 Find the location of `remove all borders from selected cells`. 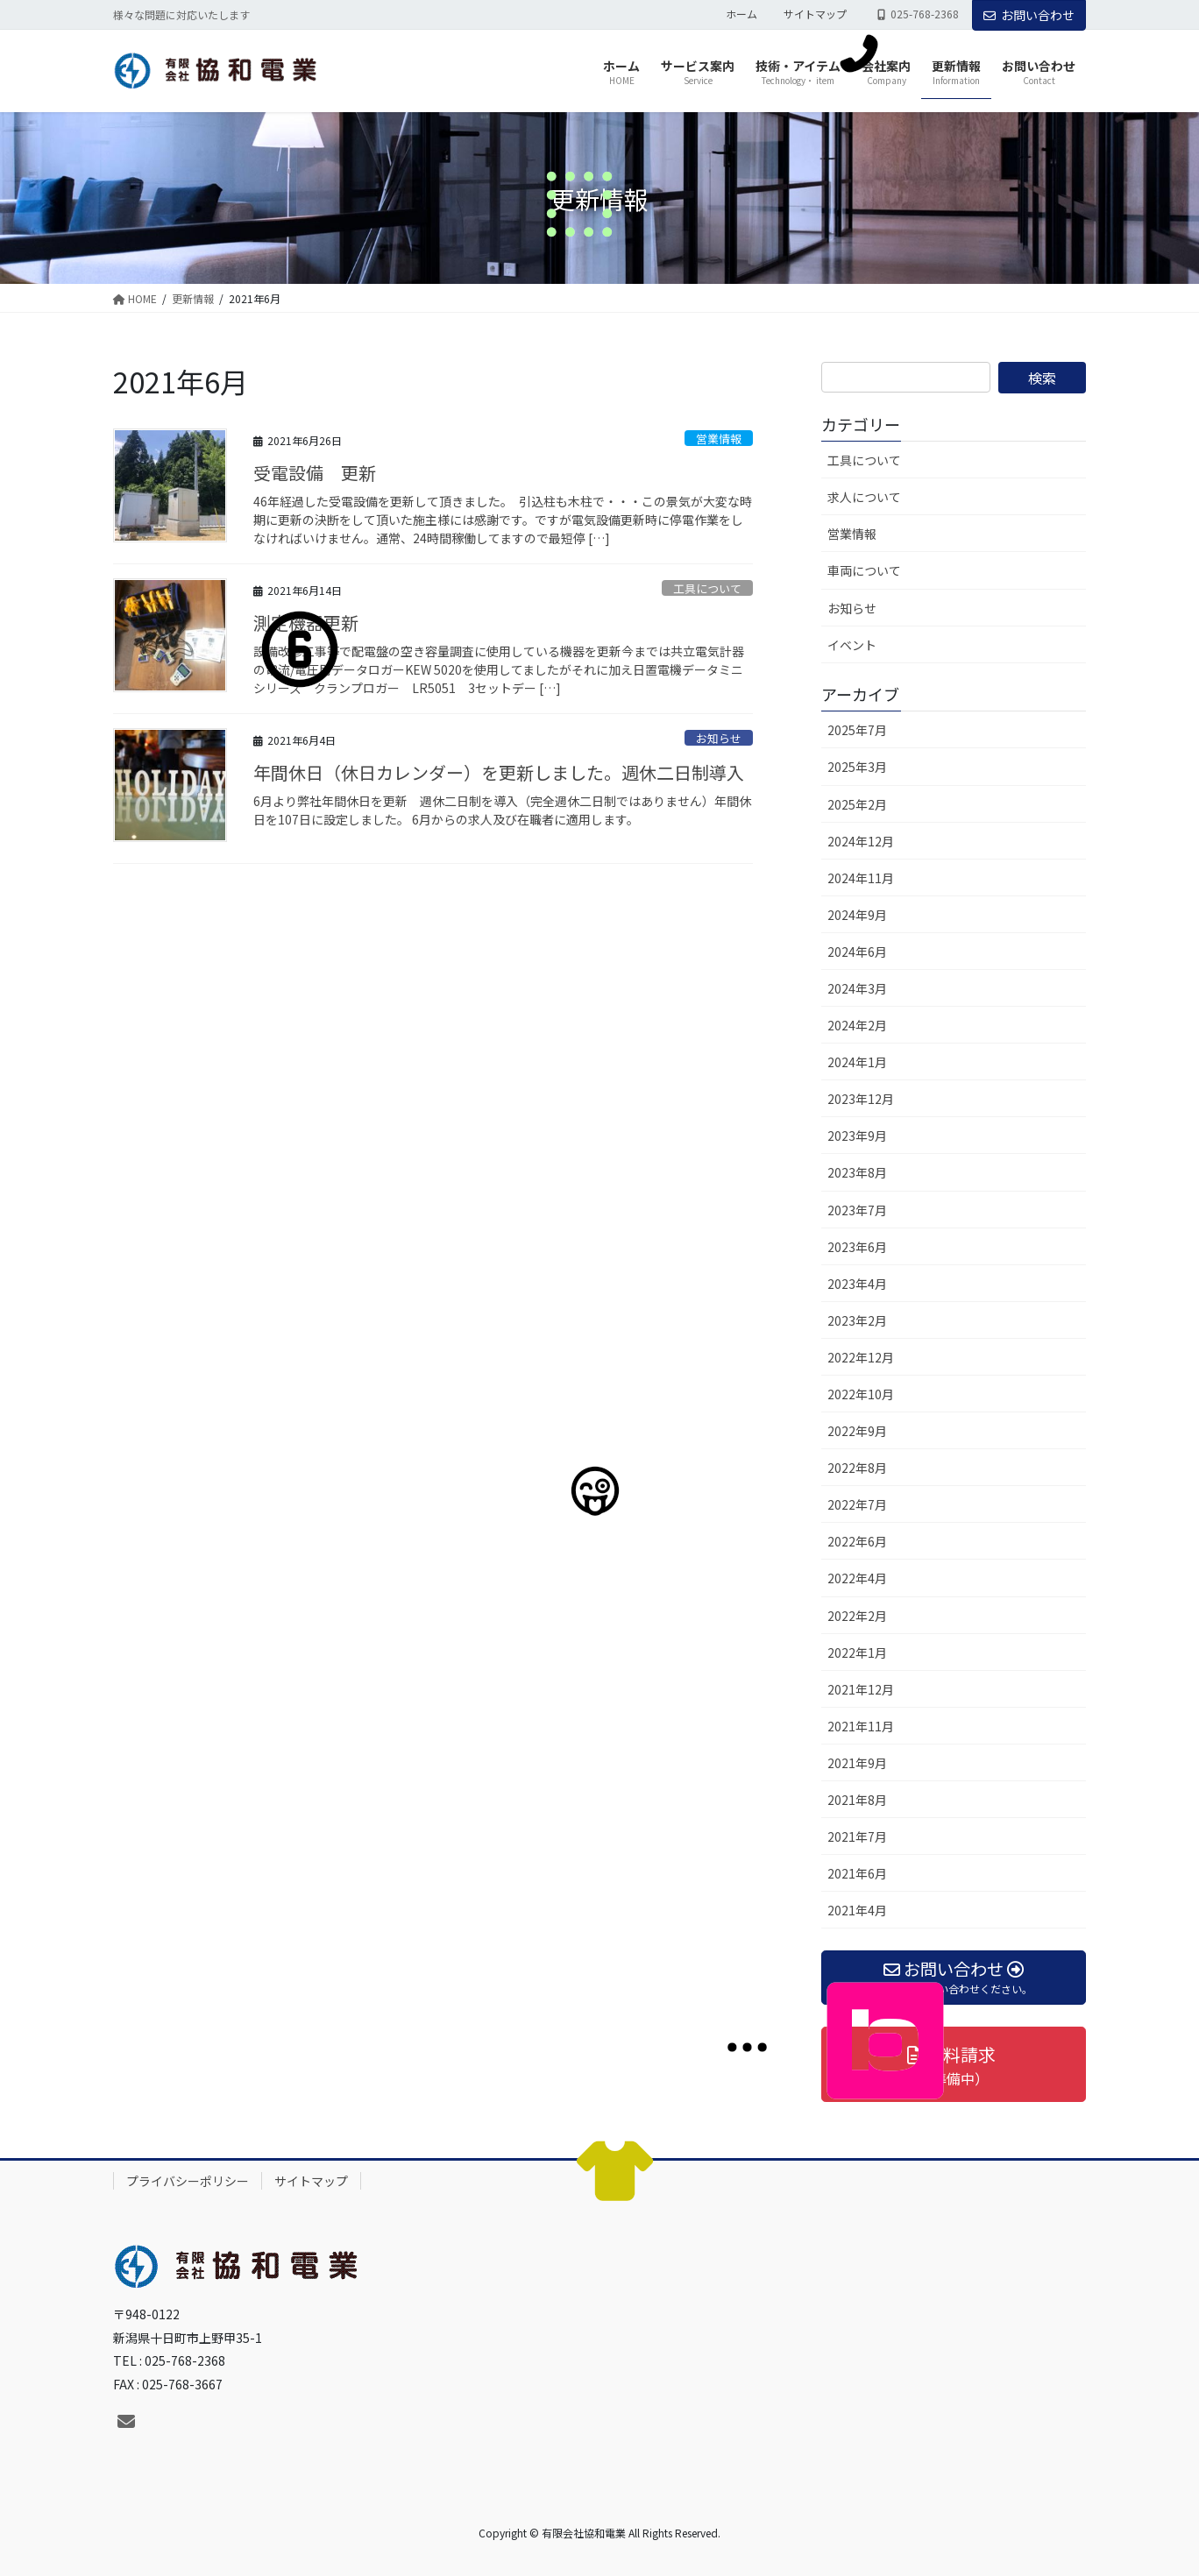

remove all borders from selected cells is located at coordinates (579, 204).